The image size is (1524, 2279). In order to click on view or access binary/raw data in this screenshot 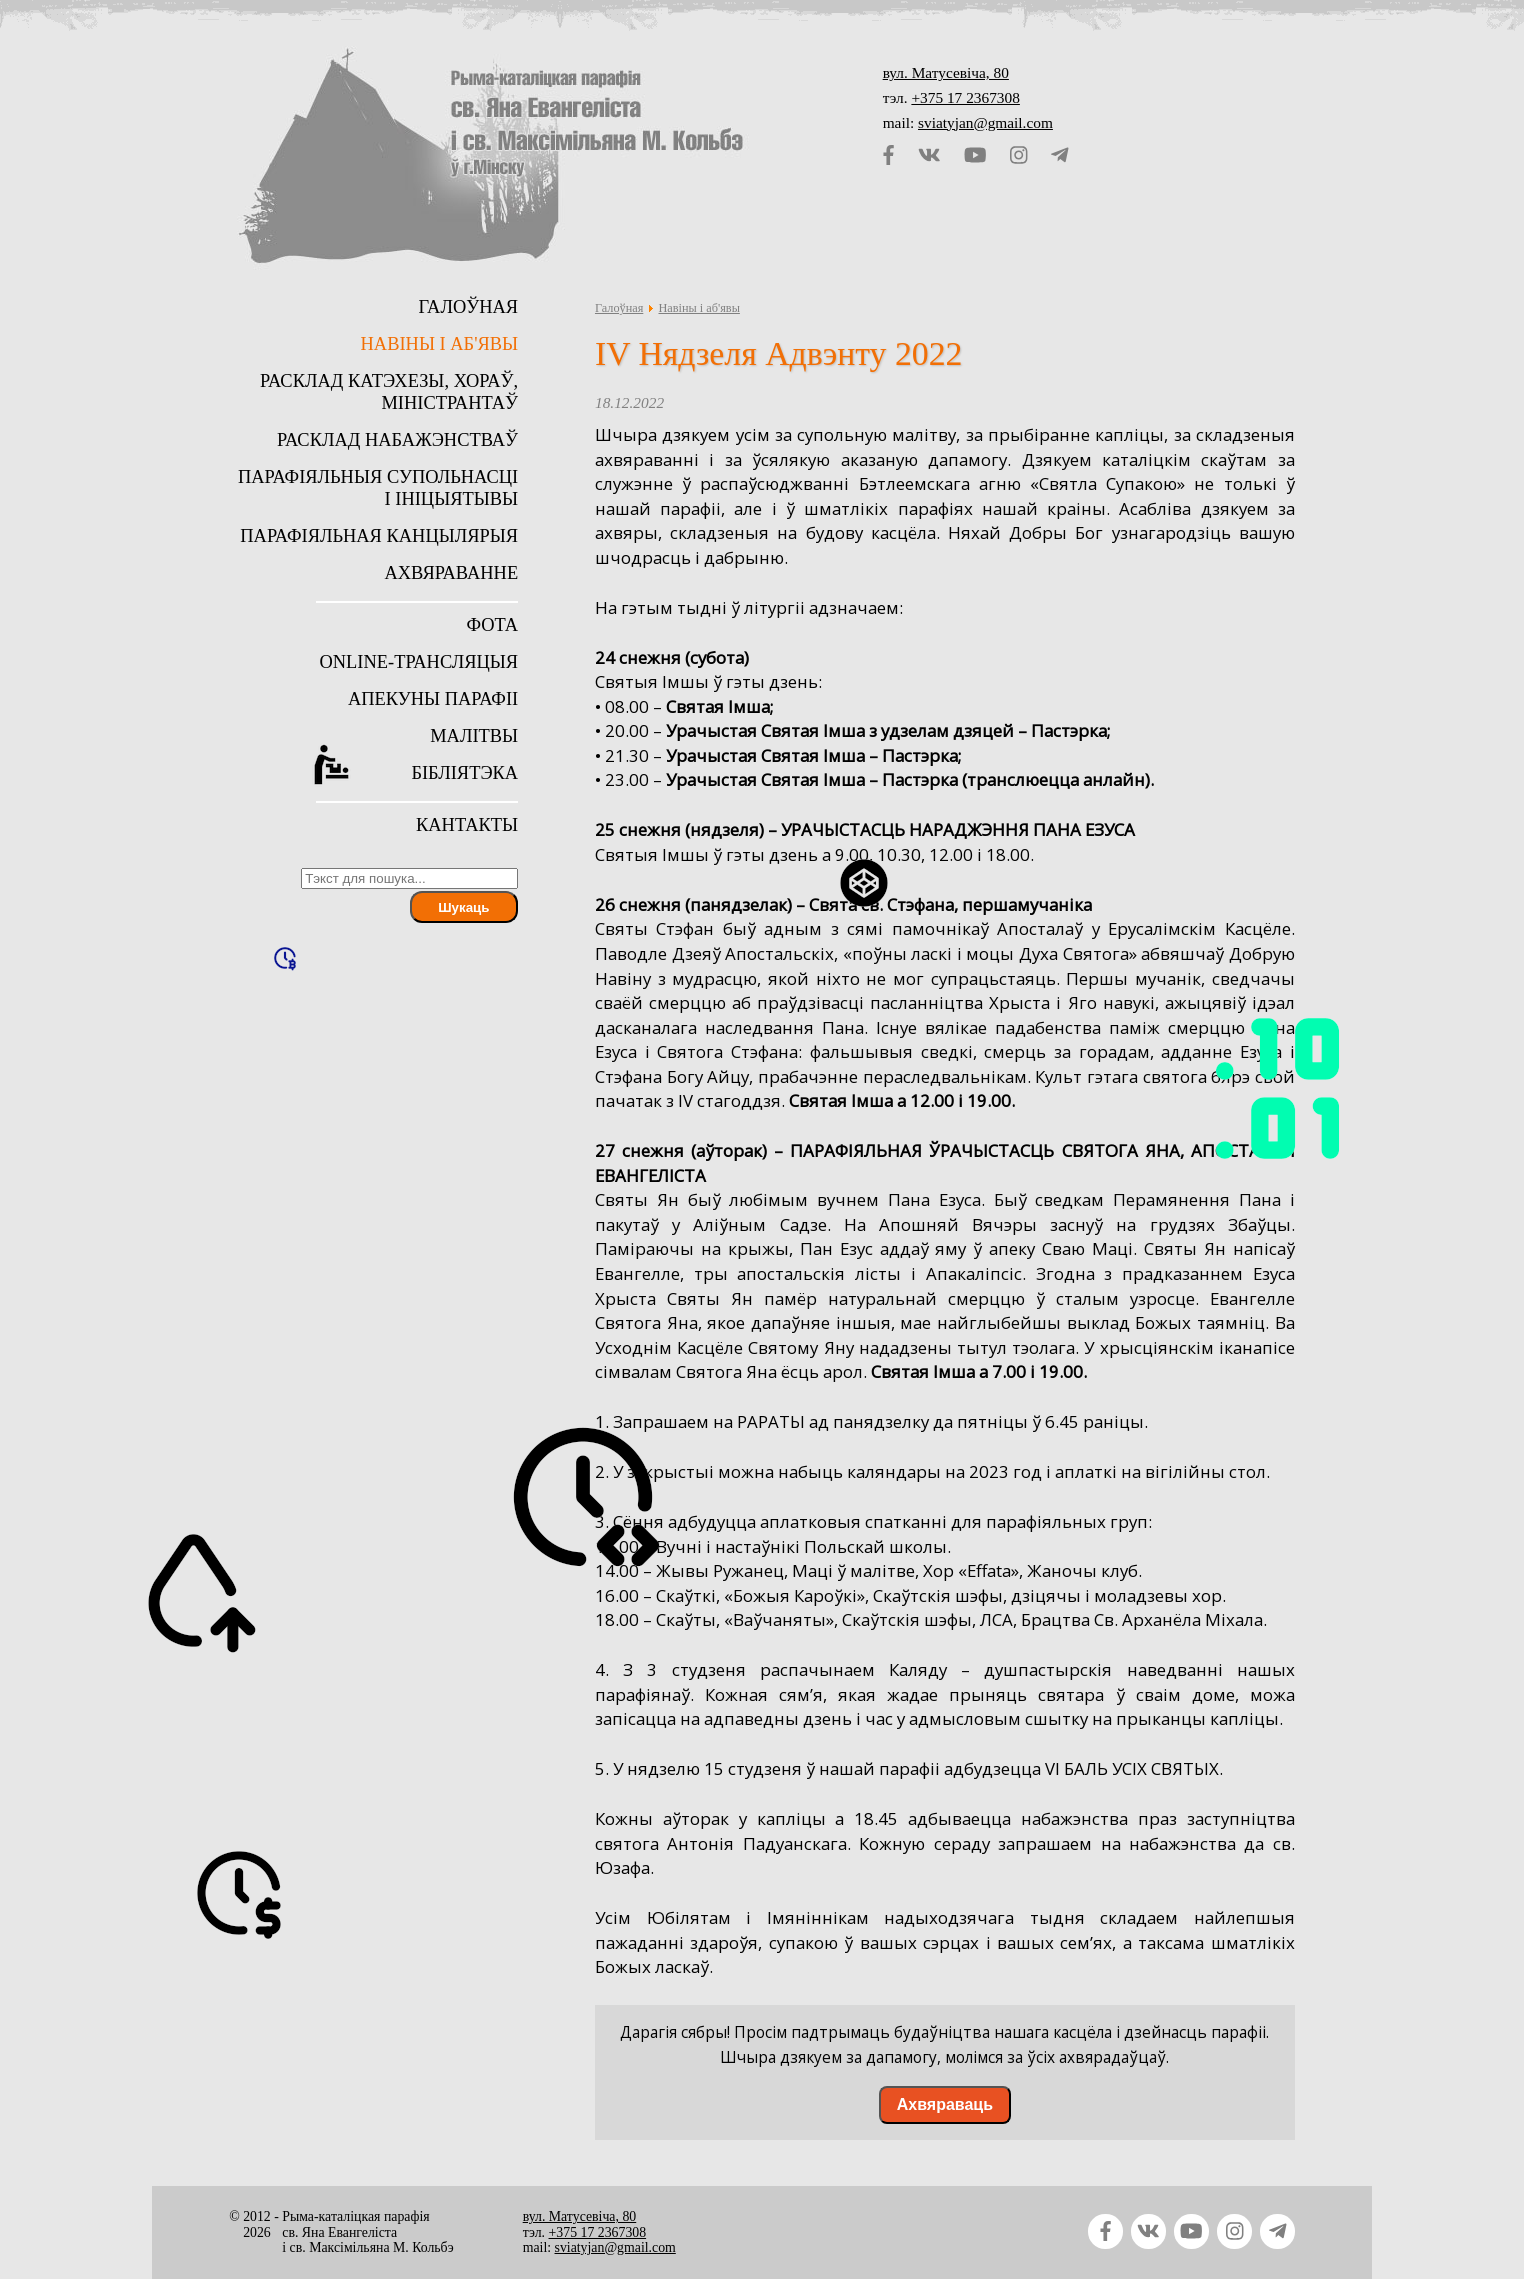, I will do `click(1277, 1088)`.